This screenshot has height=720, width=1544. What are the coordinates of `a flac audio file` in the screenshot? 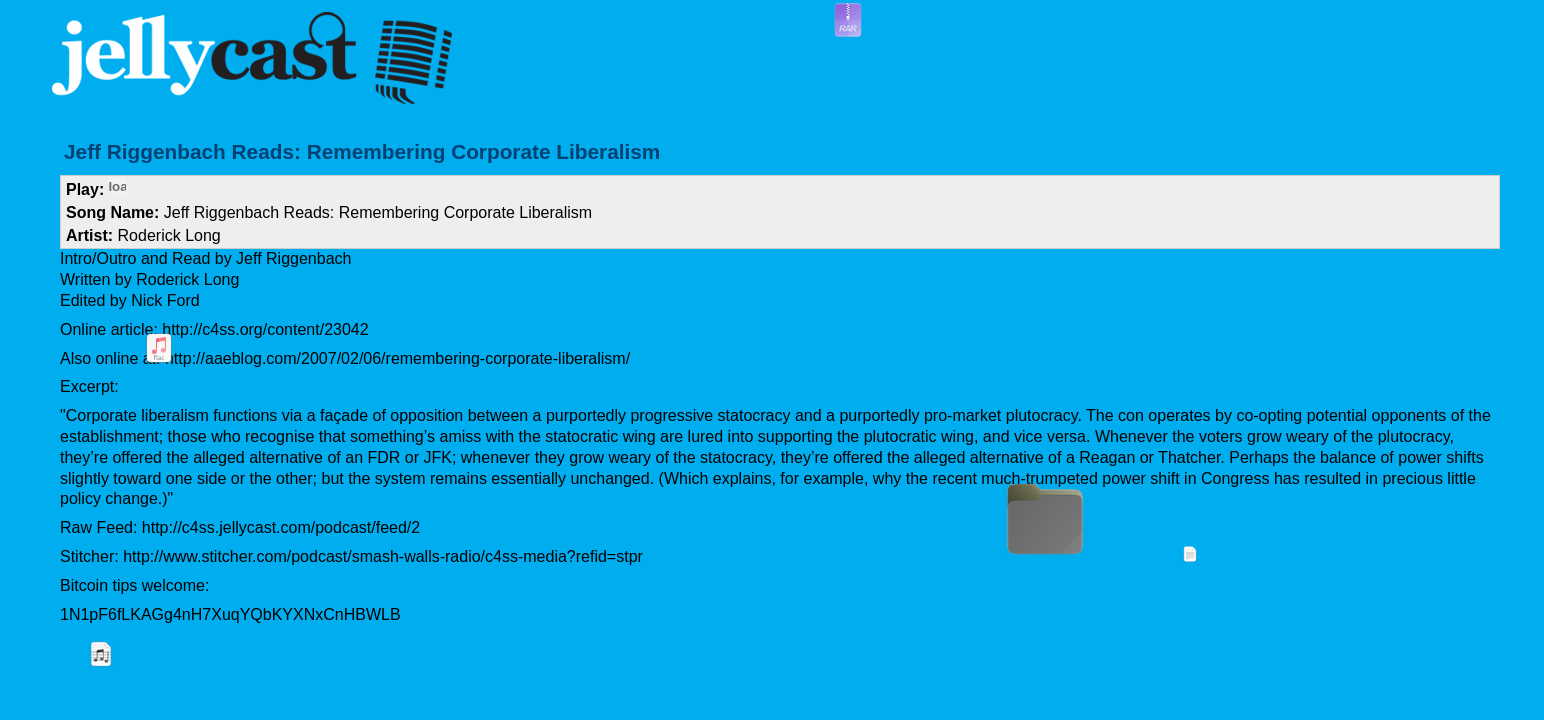 It's located at (159, 348).